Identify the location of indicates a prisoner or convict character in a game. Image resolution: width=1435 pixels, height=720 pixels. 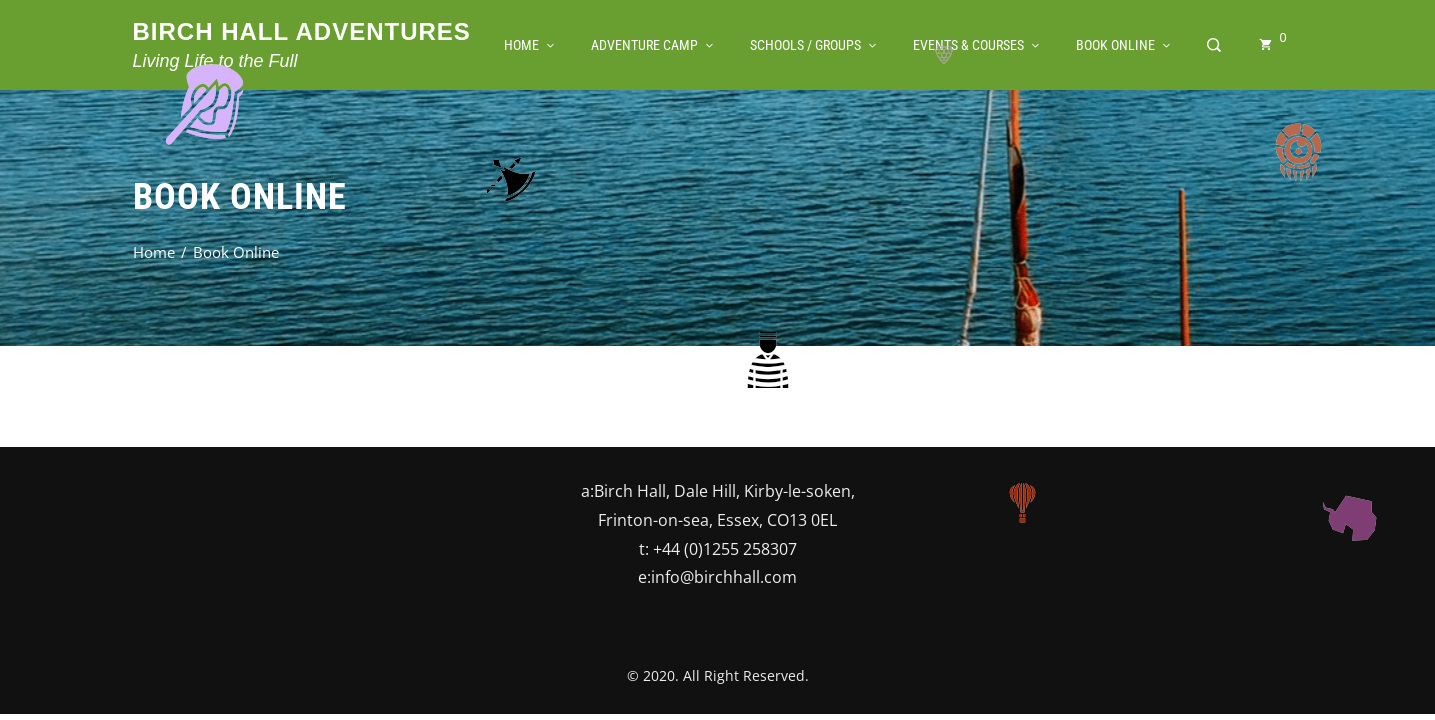
(768, 360).